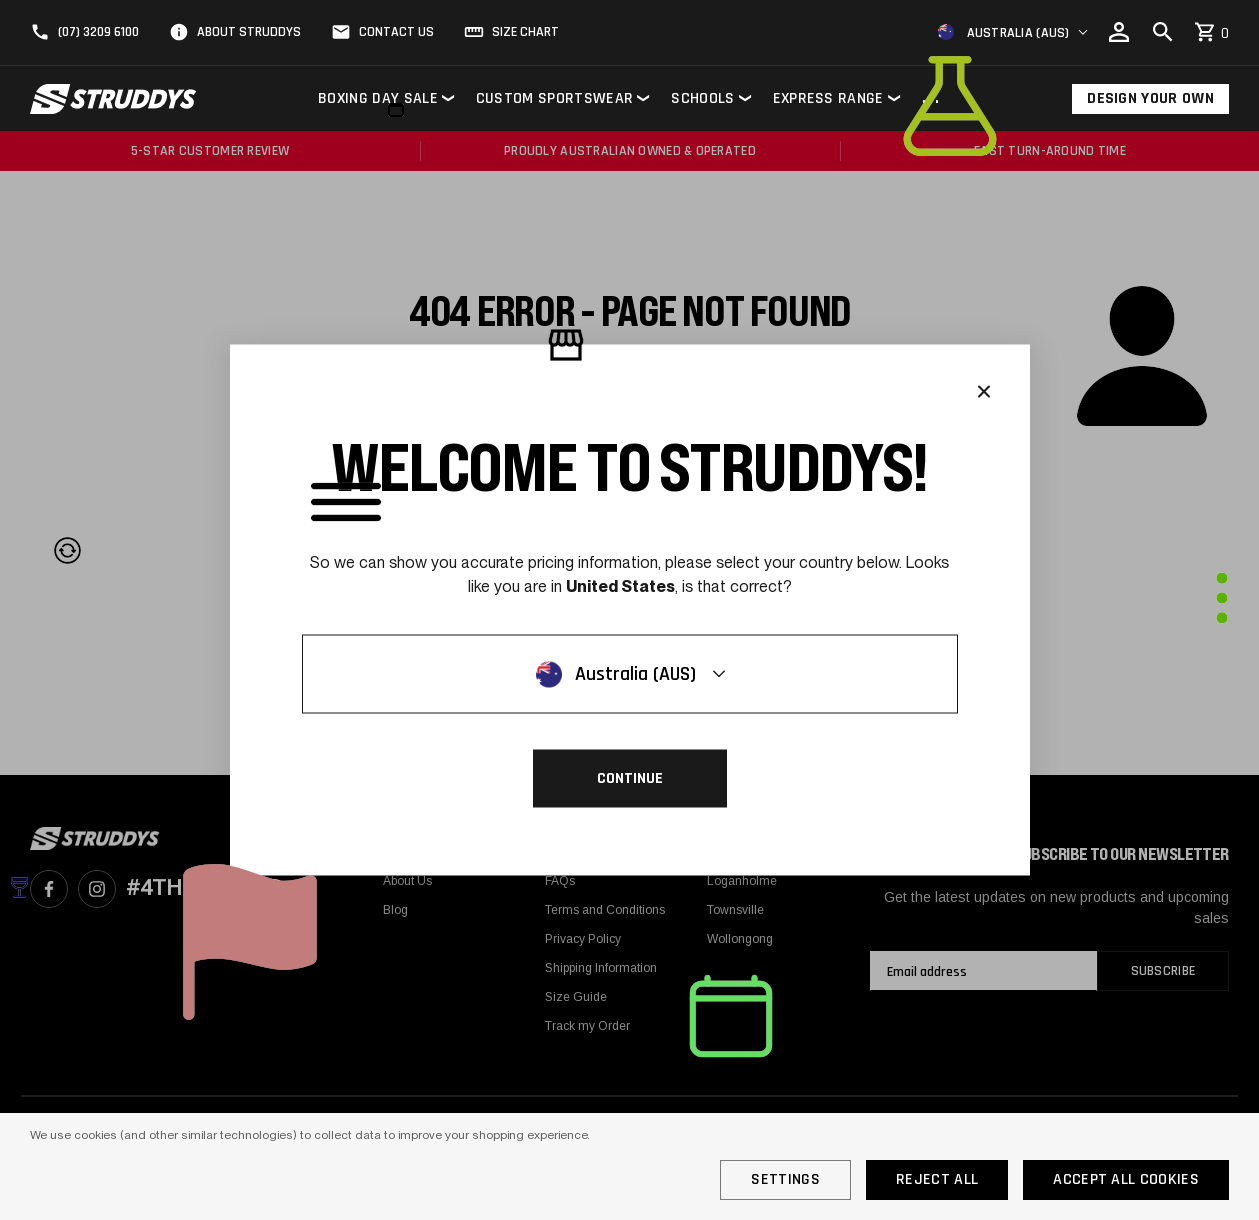 Image resolution: width=1259 pixels, height=1220 pixels. What do you see at coordinates (1222, 598) in the screenshot?
I see `open additional options menu` at bounding box center [1222, 598].